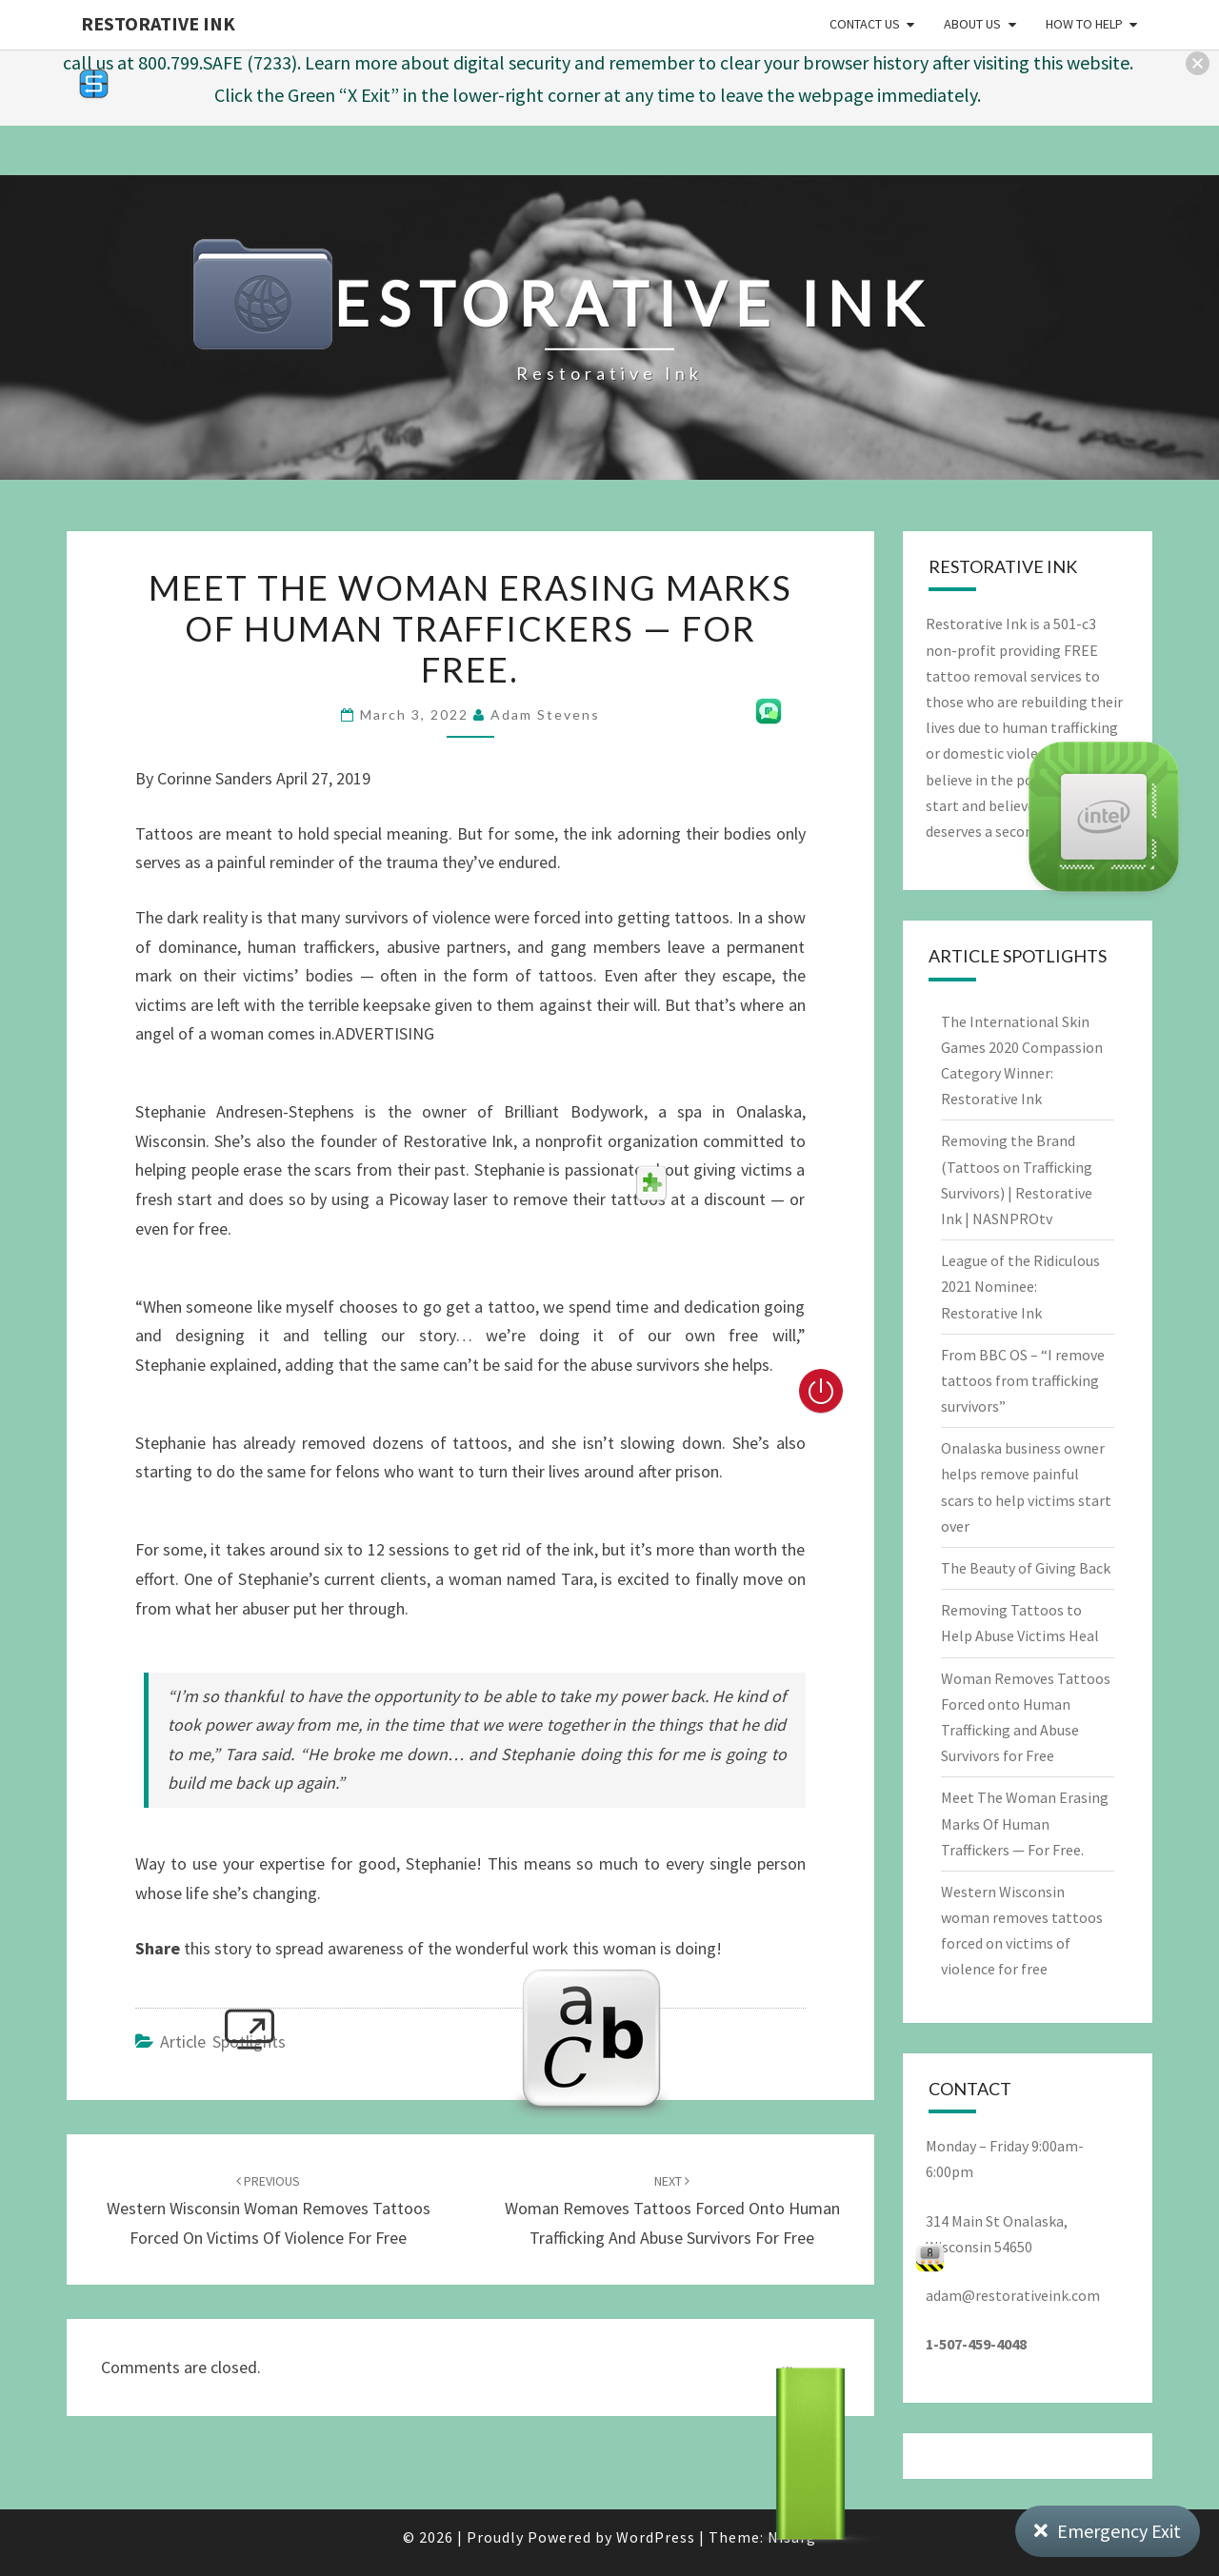 This screenshot has width=1219, height=2576. Describe the element at coordinates (1104, 817) in the screenshot. I see `view CPU or processor information` at that location.